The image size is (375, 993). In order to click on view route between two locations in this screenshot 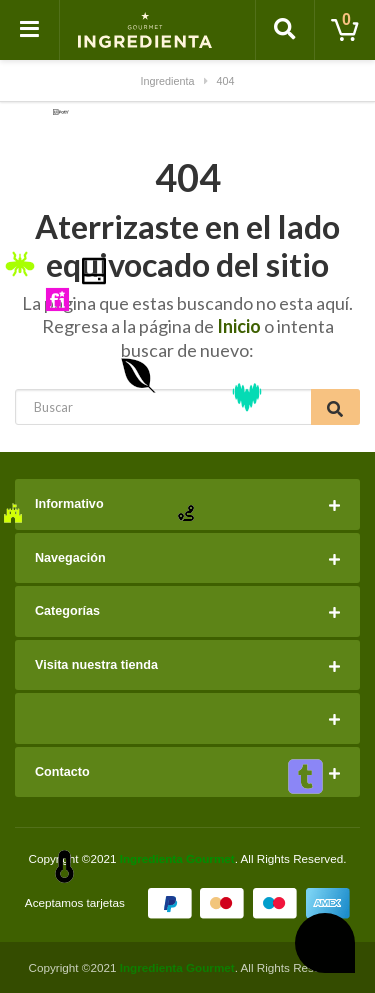, I will do `click(186, 513)`.